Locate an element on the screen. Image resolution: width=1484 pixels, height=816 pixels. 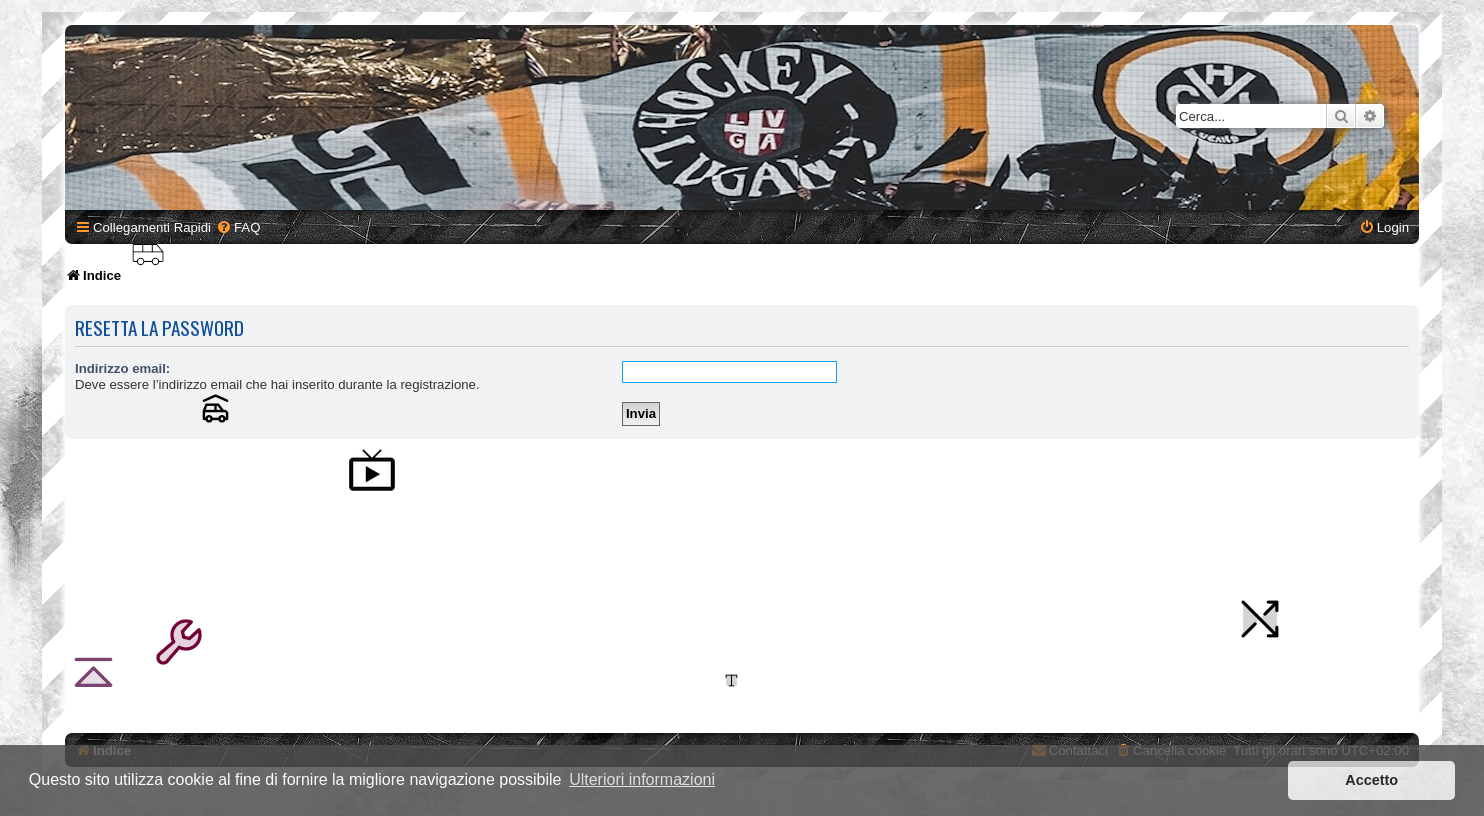
shuffle or randomize playback order is located at coordinates (1260, 619).